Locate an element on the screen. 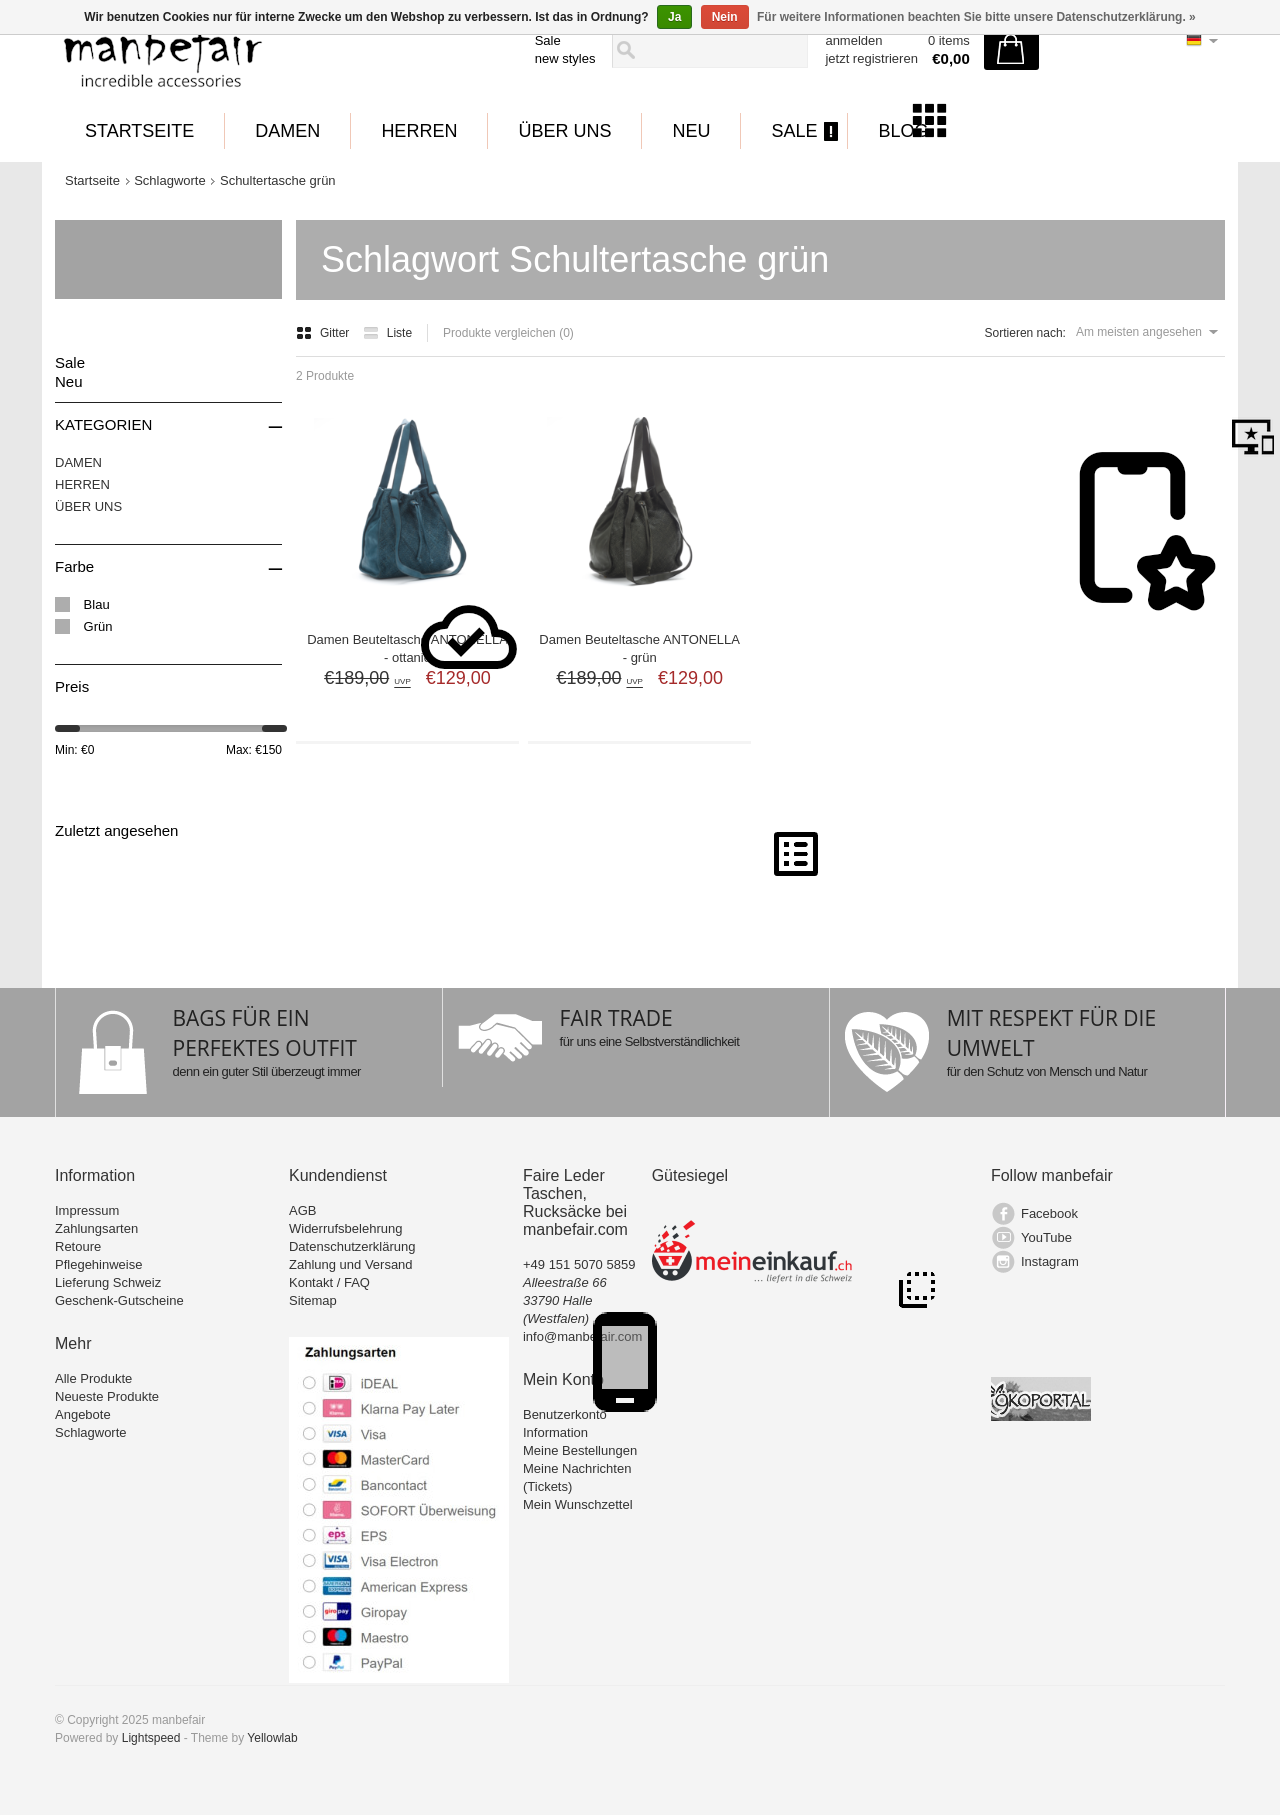 The image size is (1280, 1815). indicates an android device is located at coordinates (625, 1362).